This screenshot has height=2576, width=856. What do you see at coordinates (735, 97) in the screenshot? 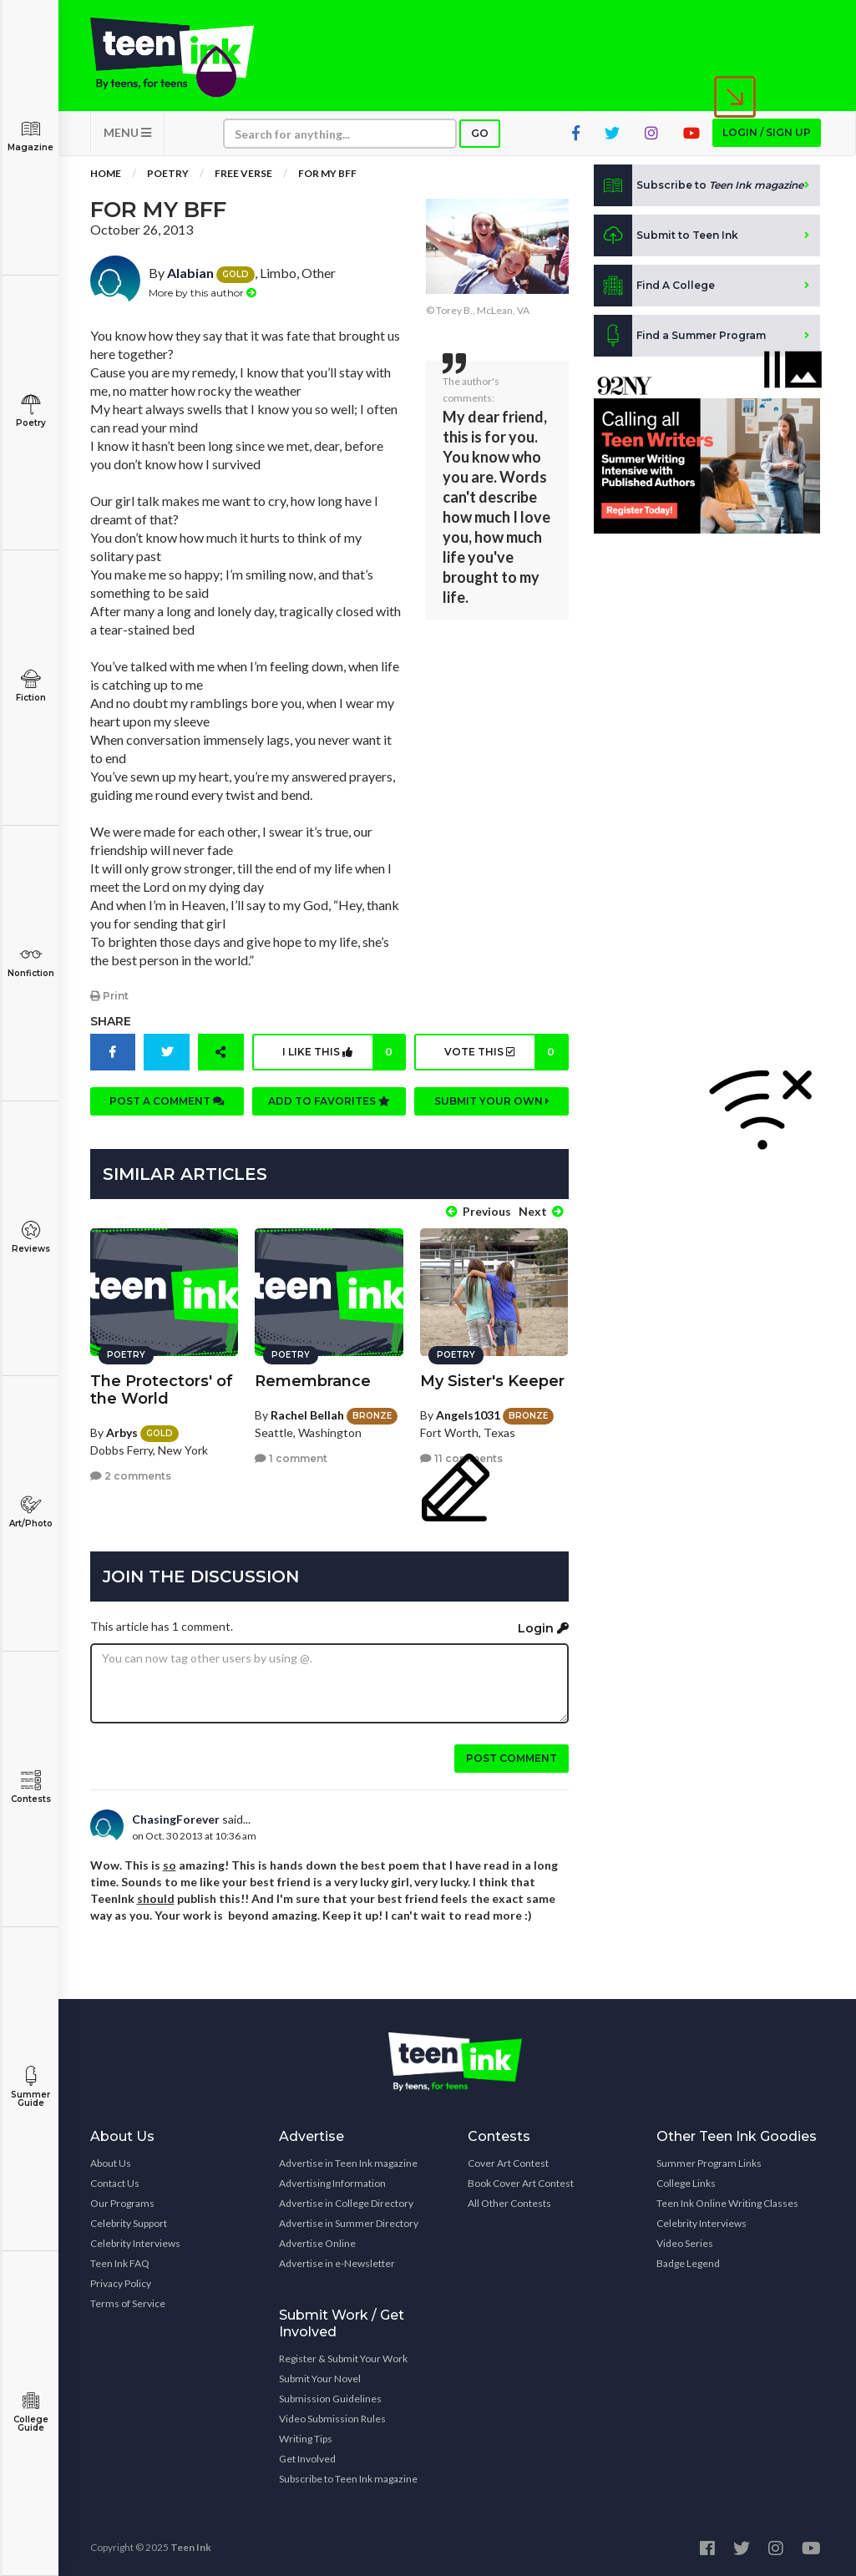
I see `navigate to the bottom-right section` at bounding box center [735, 97].